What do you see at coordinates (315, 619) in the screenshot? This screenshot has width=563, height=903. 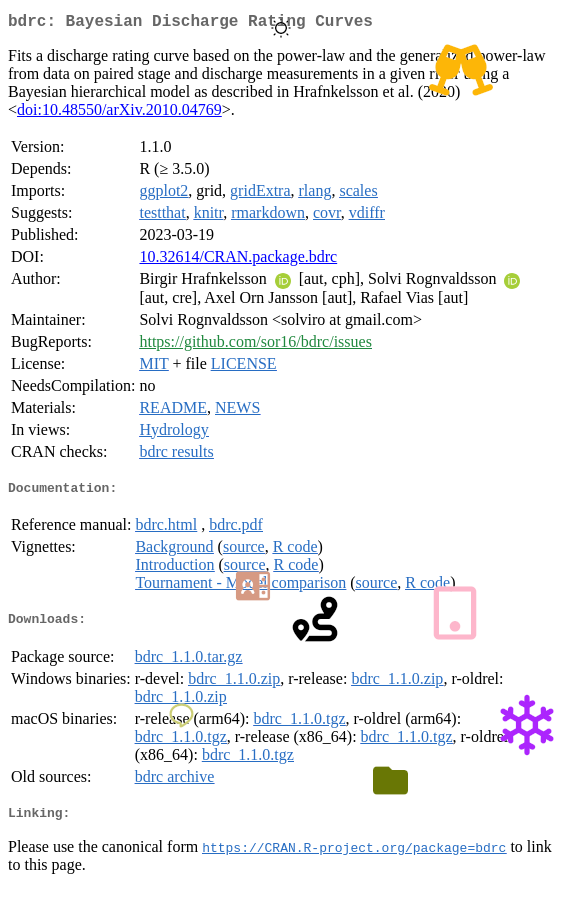 I see `view route between two locations` at bounding box center [315, 619].